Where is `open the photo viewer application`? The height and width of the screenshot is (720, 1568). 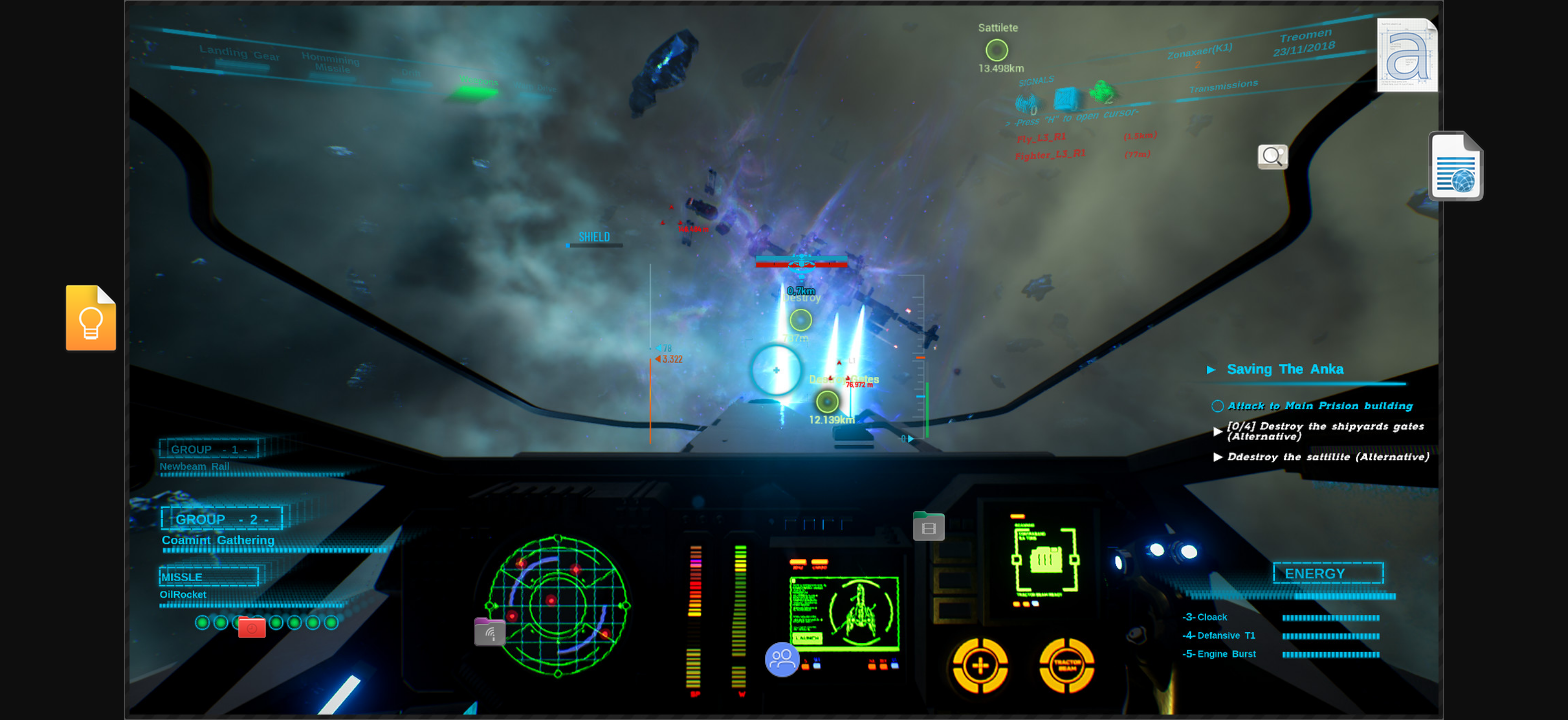
open the photo viewer application is located at coordinates (1273, 157).